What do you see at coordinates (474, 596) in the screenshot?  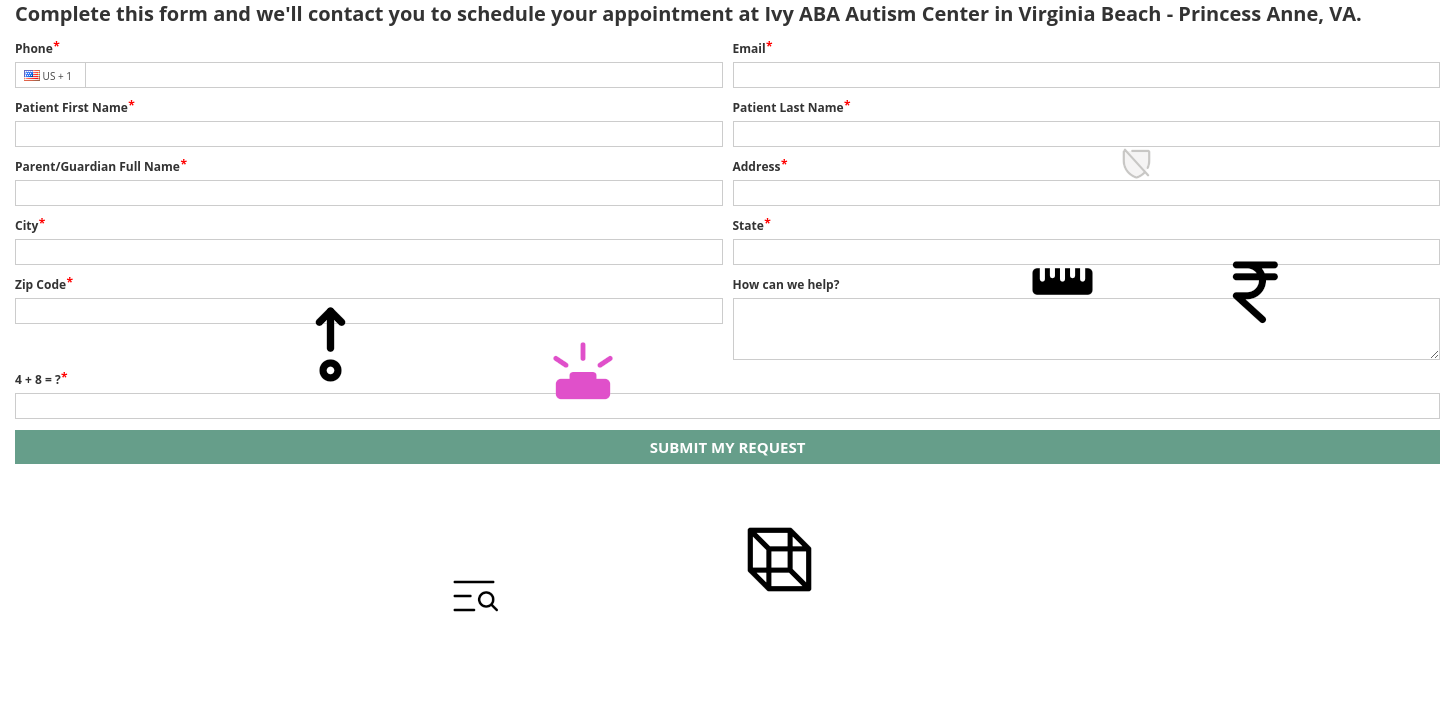 I see `search within a list or document` at bounding box center [474, 596].